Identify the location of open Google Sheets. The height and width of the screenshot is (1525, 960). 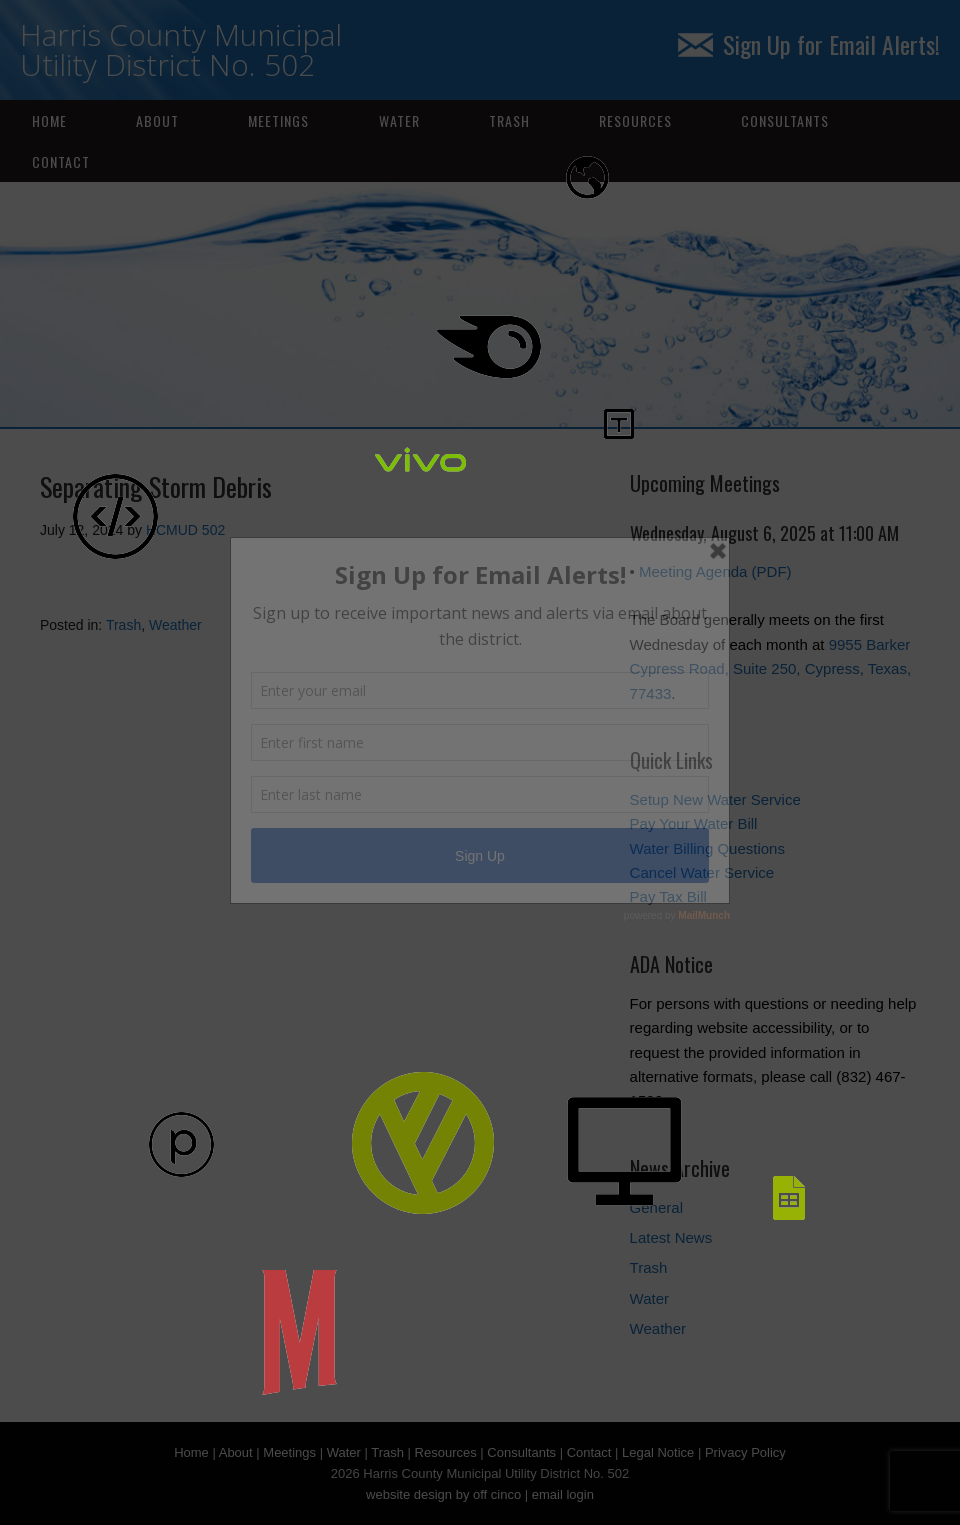
(789, 1198).